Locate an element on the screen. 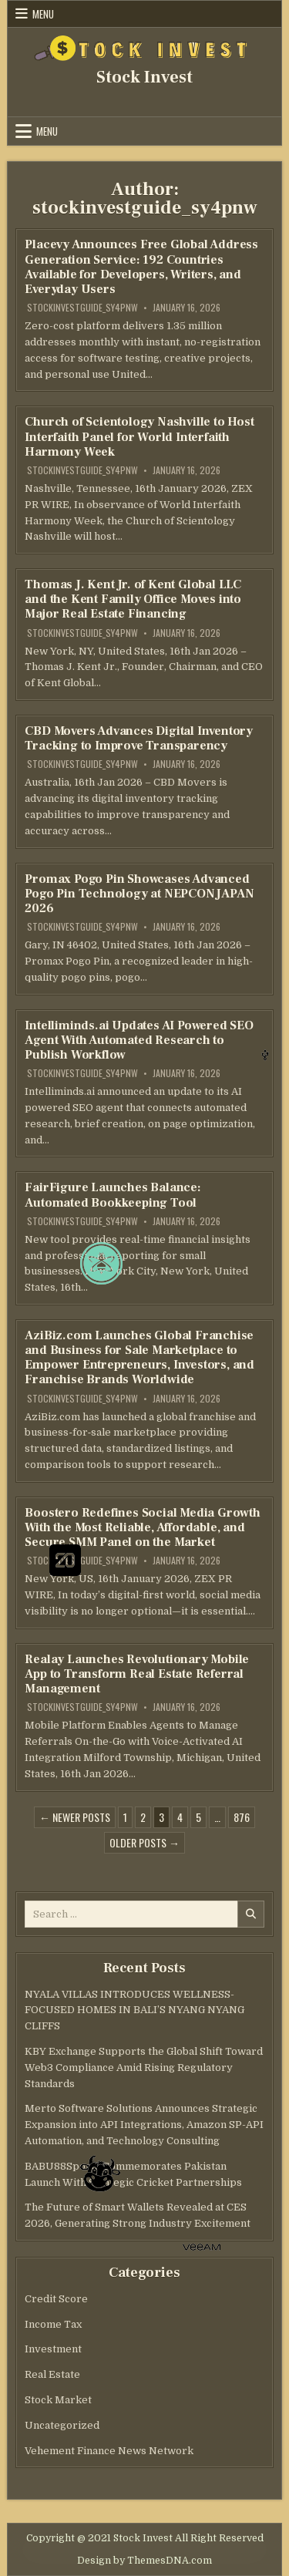 This screenshot has height=2576, width=289. HiveMQ brand logo is located at coordinates (101, 1263).